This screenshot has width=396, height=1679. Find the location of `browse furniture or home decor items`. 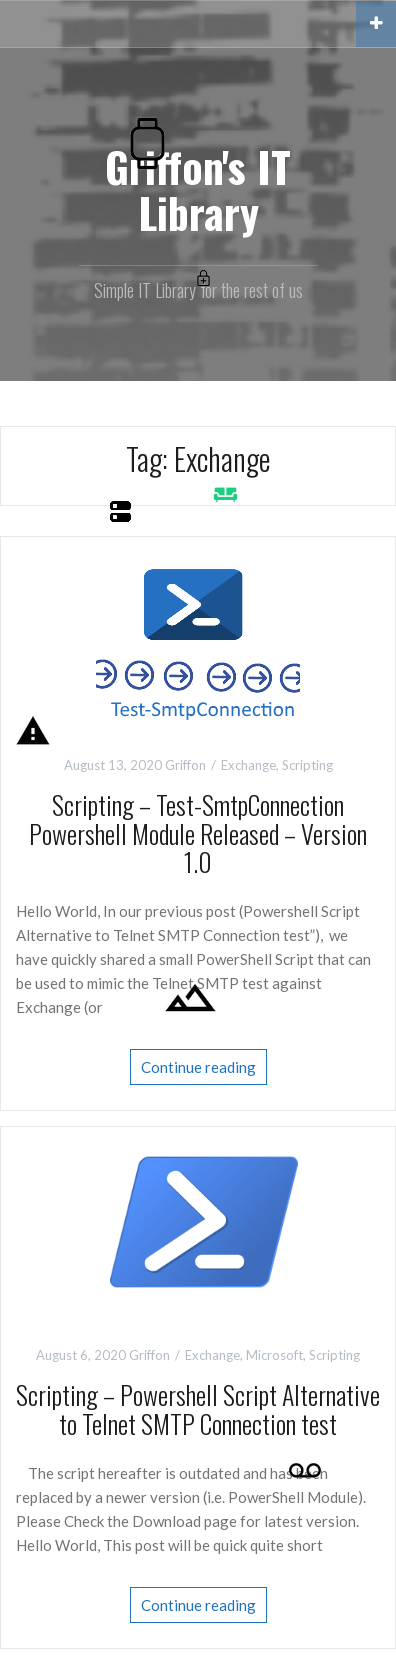

browse furniture or home decor items is located at coordinates (225, 494).